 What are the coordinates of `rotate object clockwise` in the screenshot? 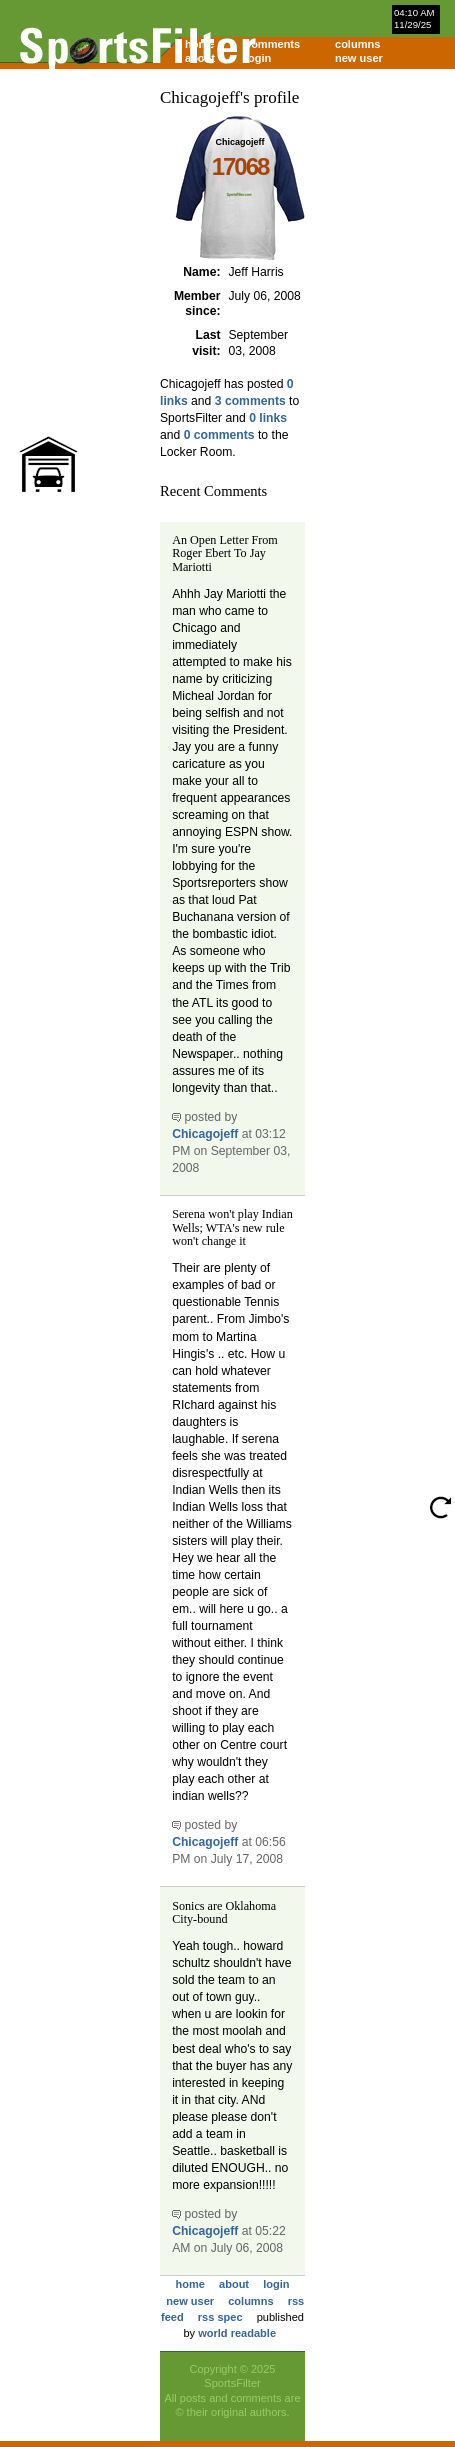 It's located at (440, 1507).